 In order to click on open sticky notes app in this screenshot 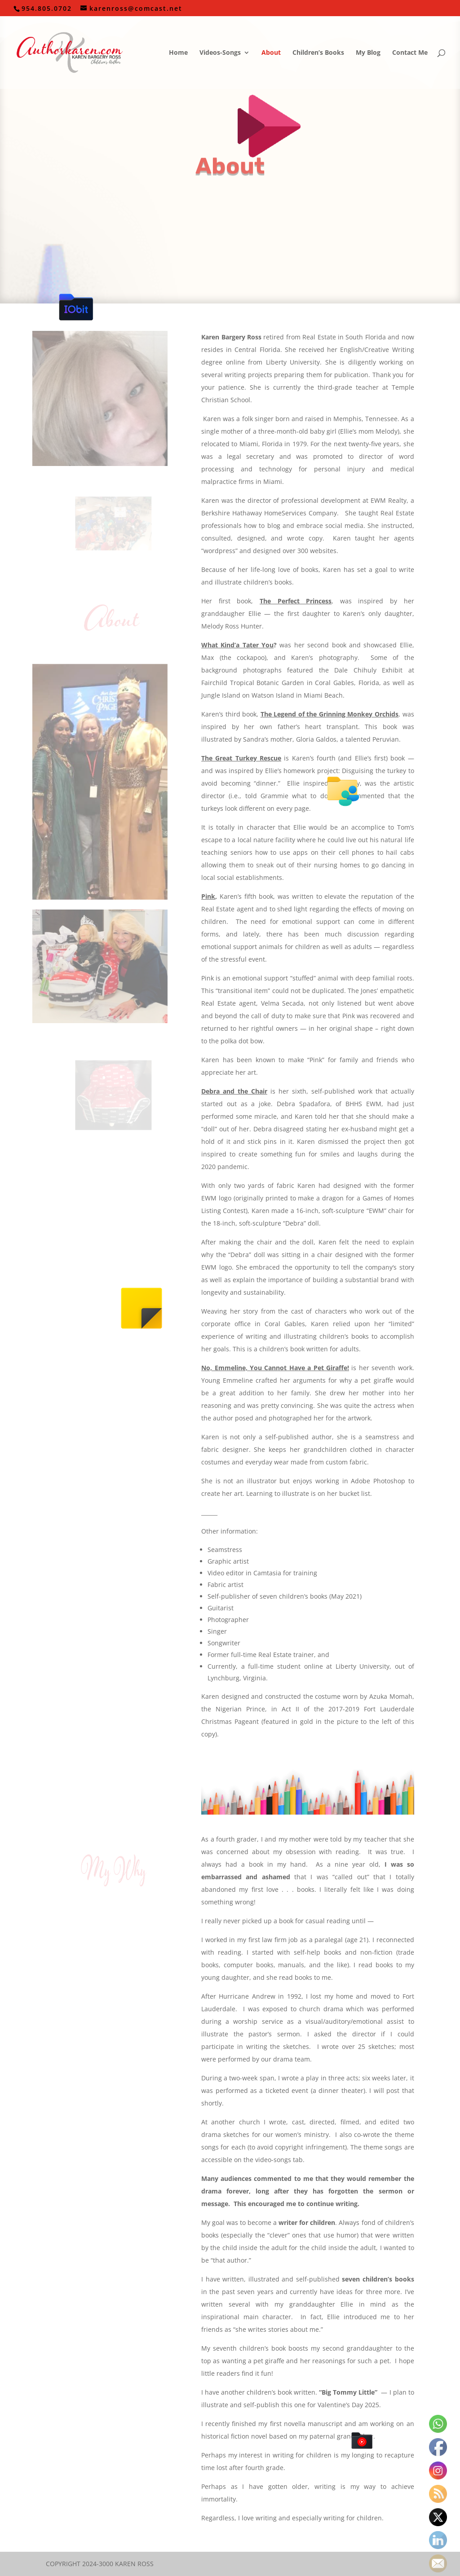, I will do `click(142, 1308)`.